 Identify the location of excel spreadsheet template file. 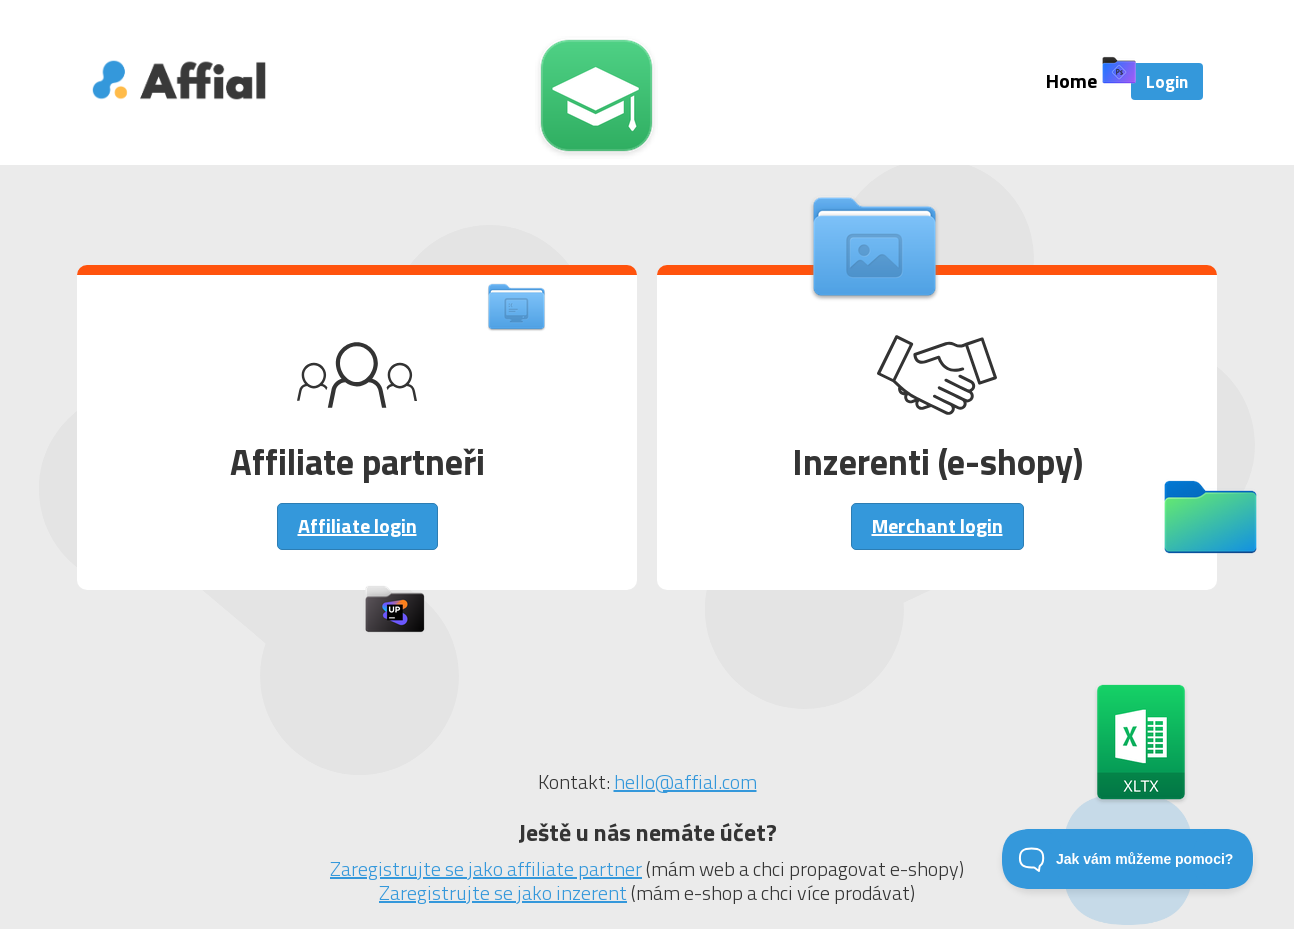
(1141, 744).